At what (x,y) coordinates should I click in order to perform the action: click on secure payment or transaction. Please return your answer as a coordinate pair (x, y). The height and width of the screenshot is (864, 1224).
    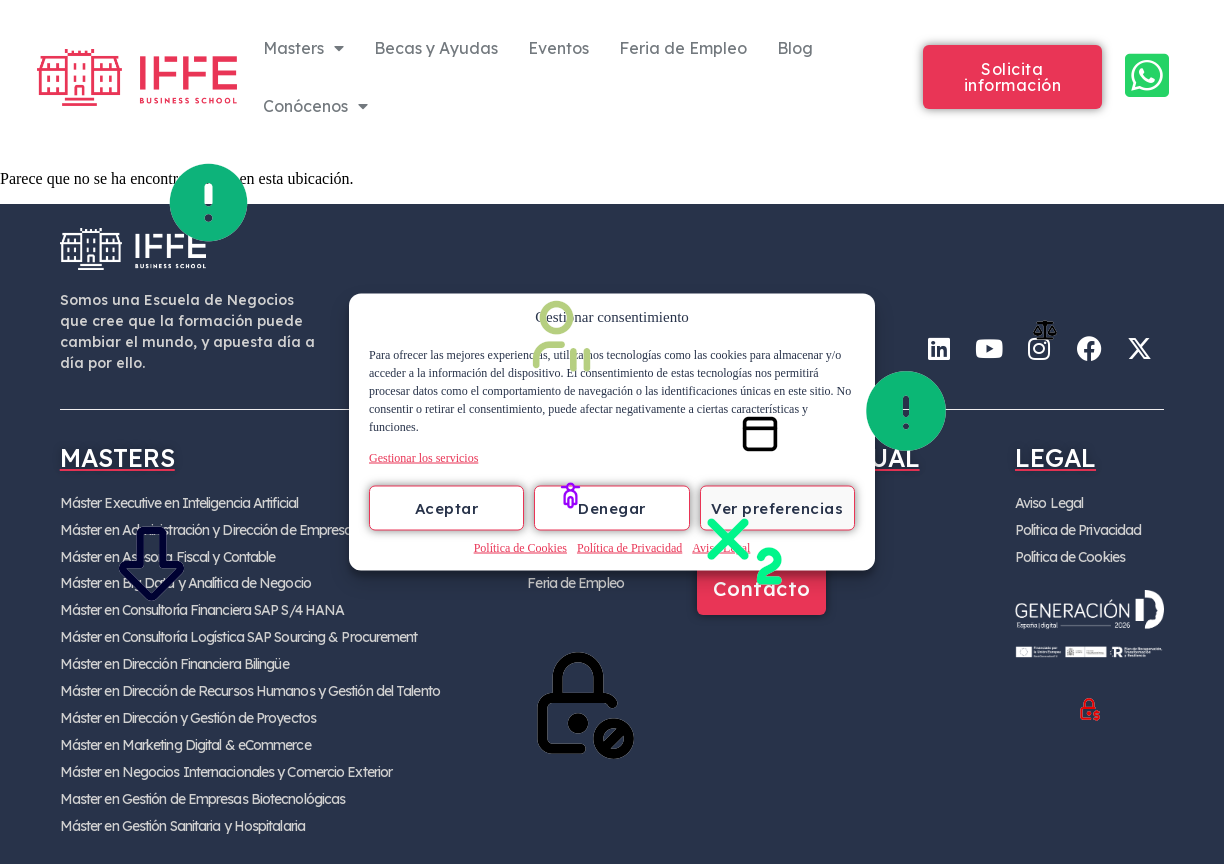
    Looking at the image, I should click on (1089, 709).